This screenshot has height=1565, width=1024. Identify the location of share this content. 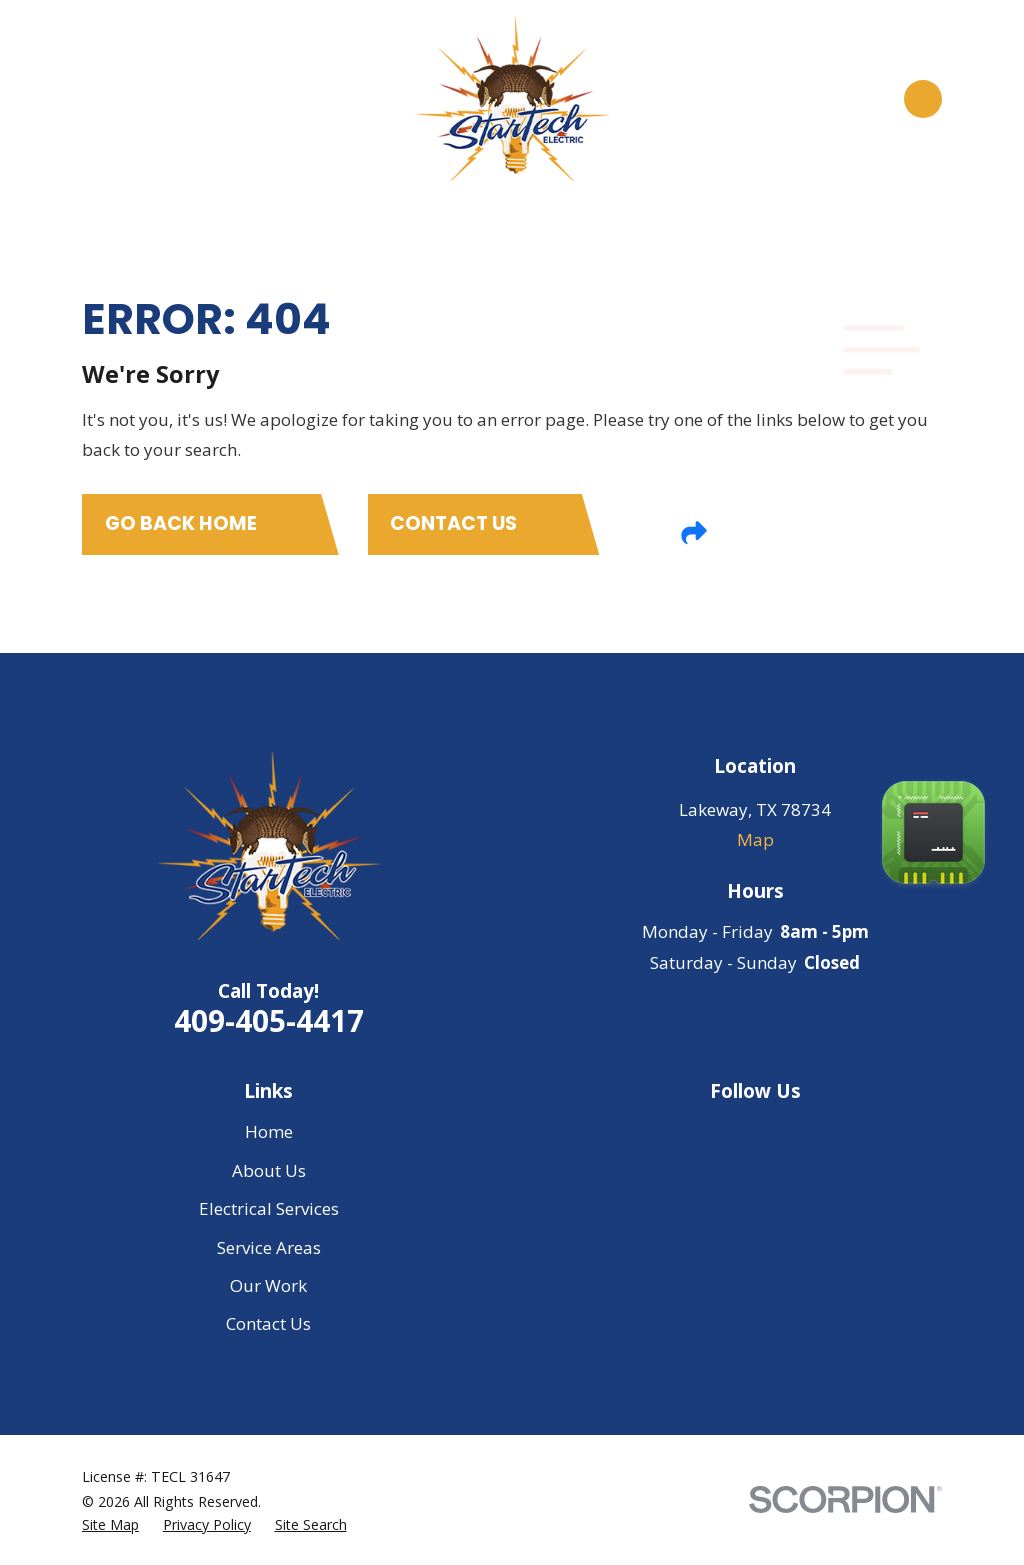
(694, 533).